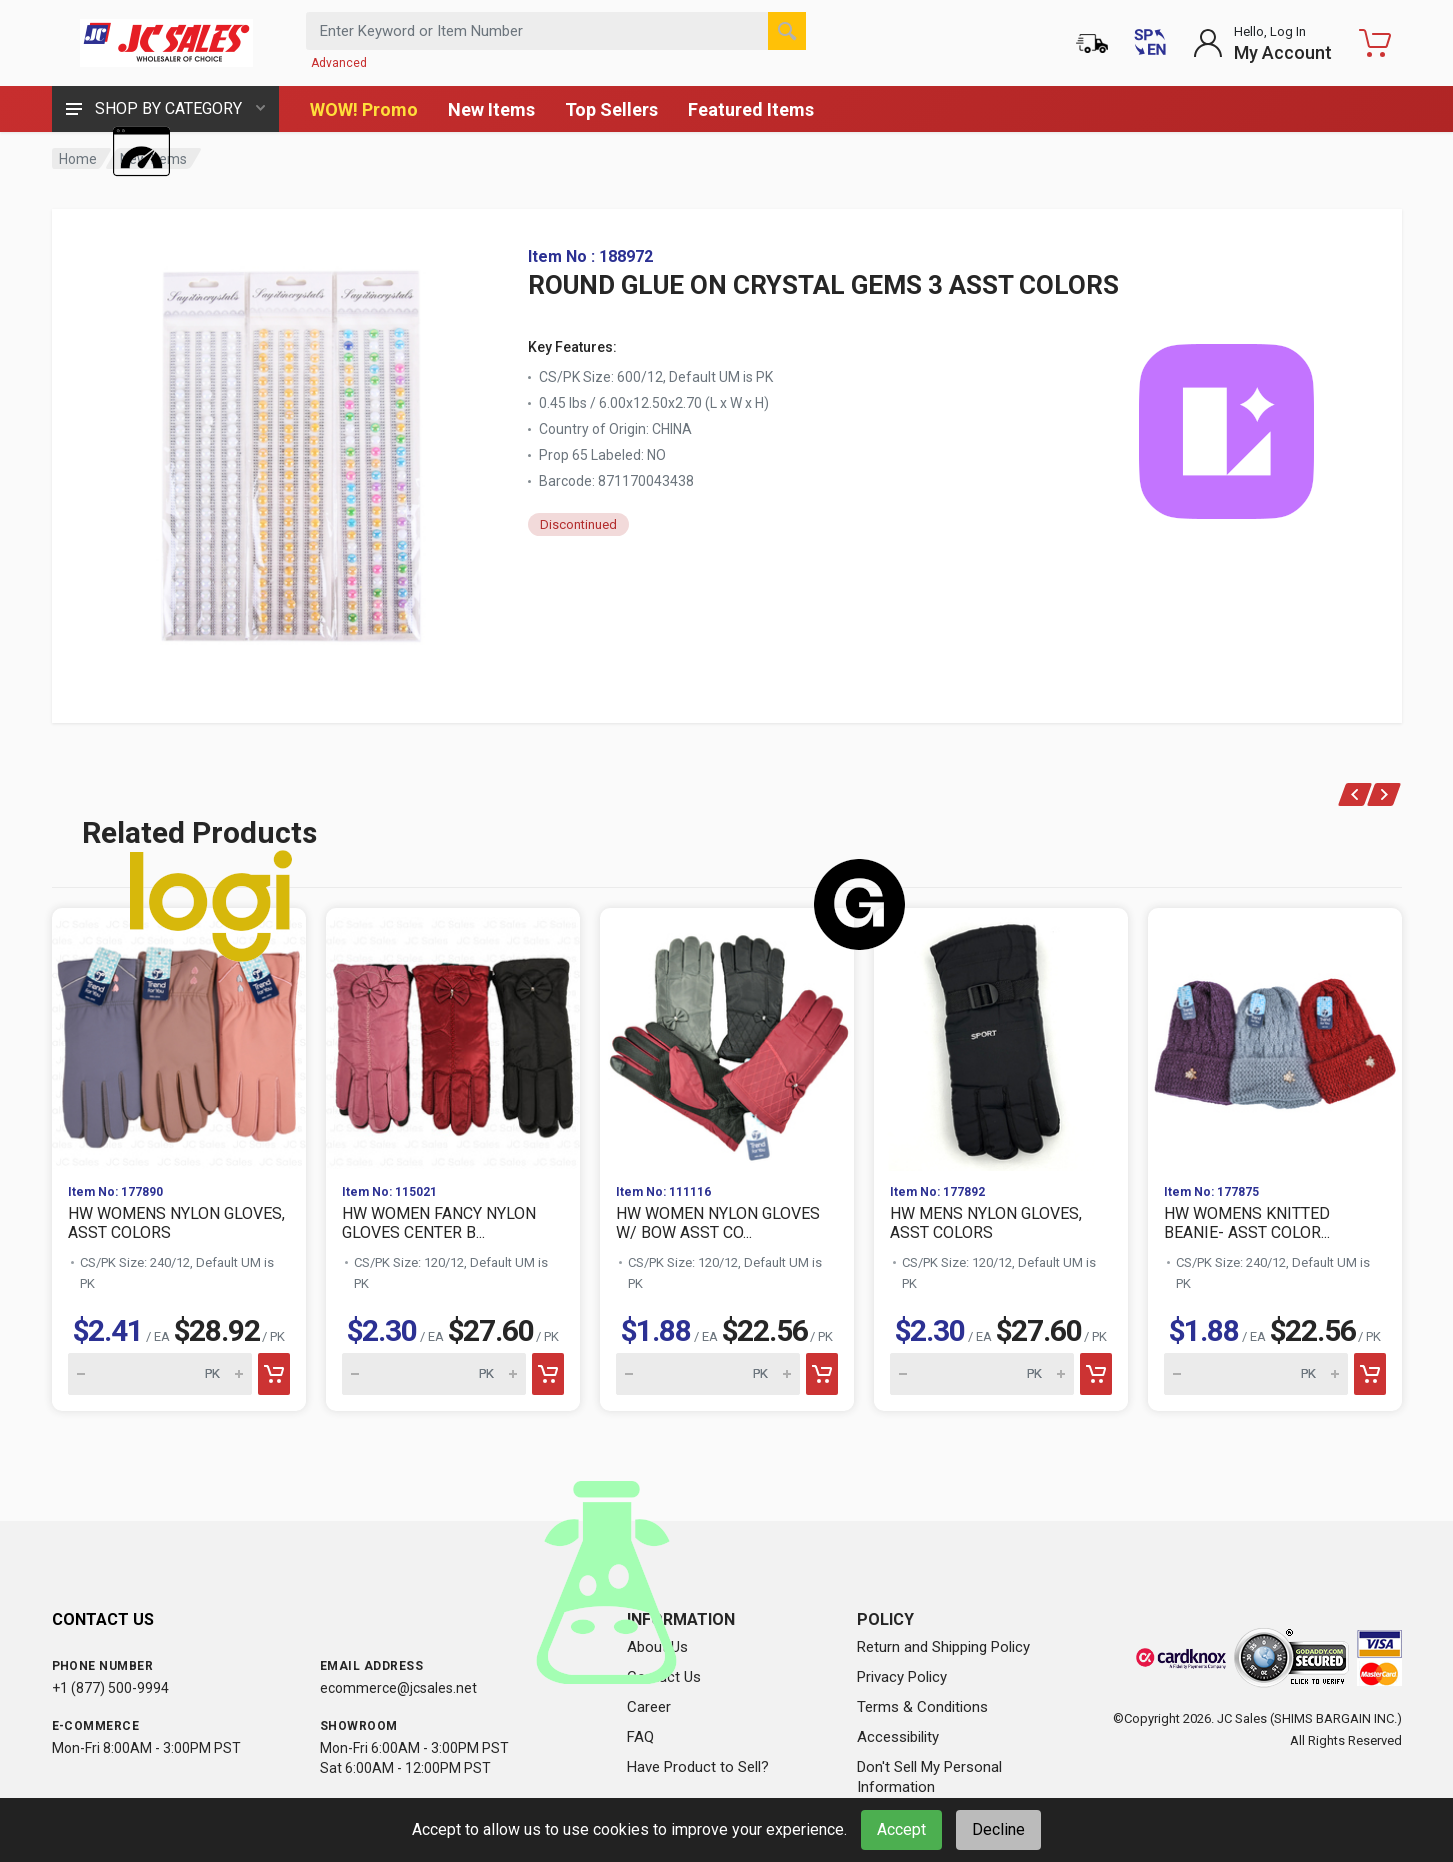 The image size is (1453, 1862). What do you see at coordinates (1226, 431) in the screenshot?
I see `open lunacy design application` at bounding box center [1226, 431].